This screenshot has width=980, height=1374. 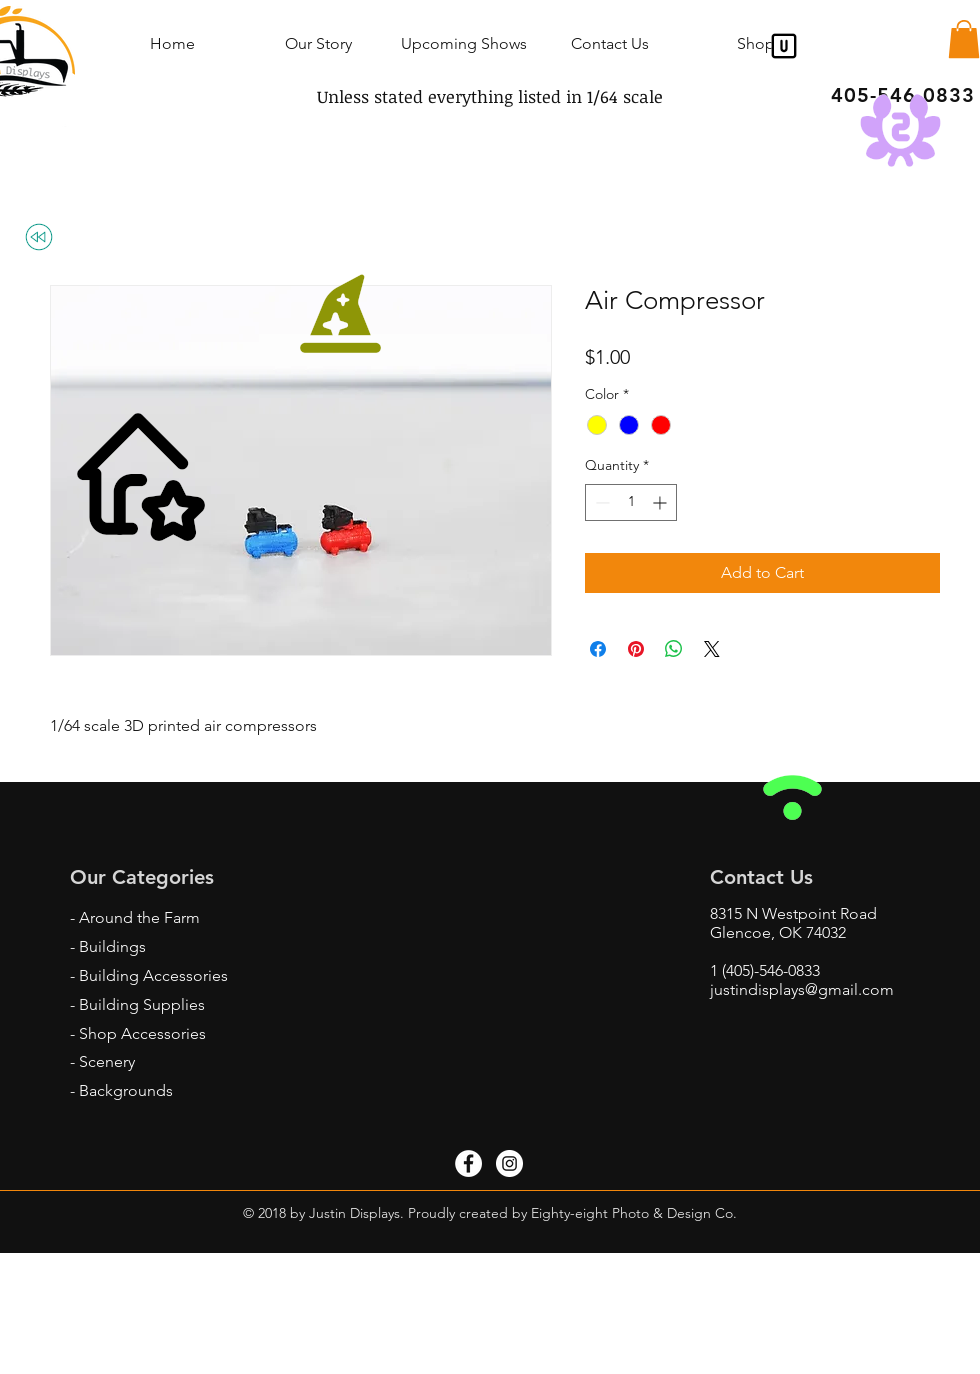 What do you see at coordinates (39, 237) in the screenshot?
I see `rewind or skip backward in media playback` at bounding box center [39, 237].